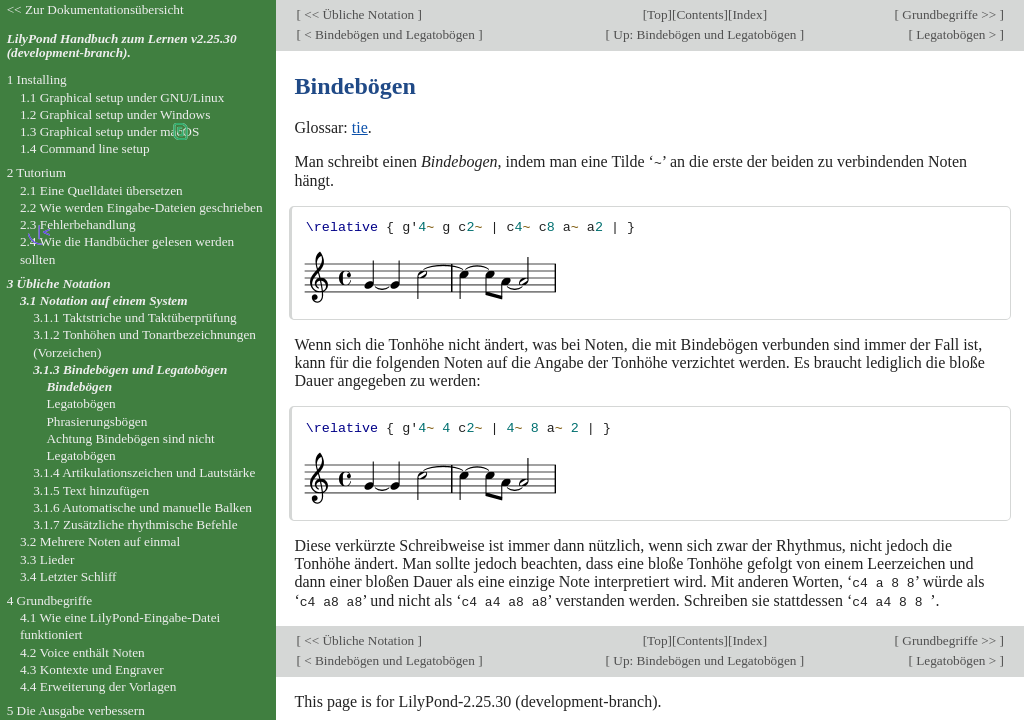  What do you see at coordinates (39, 235) in the screenshot?
I see `visit Frontend Mentor website` at bounding box center [39, 235].